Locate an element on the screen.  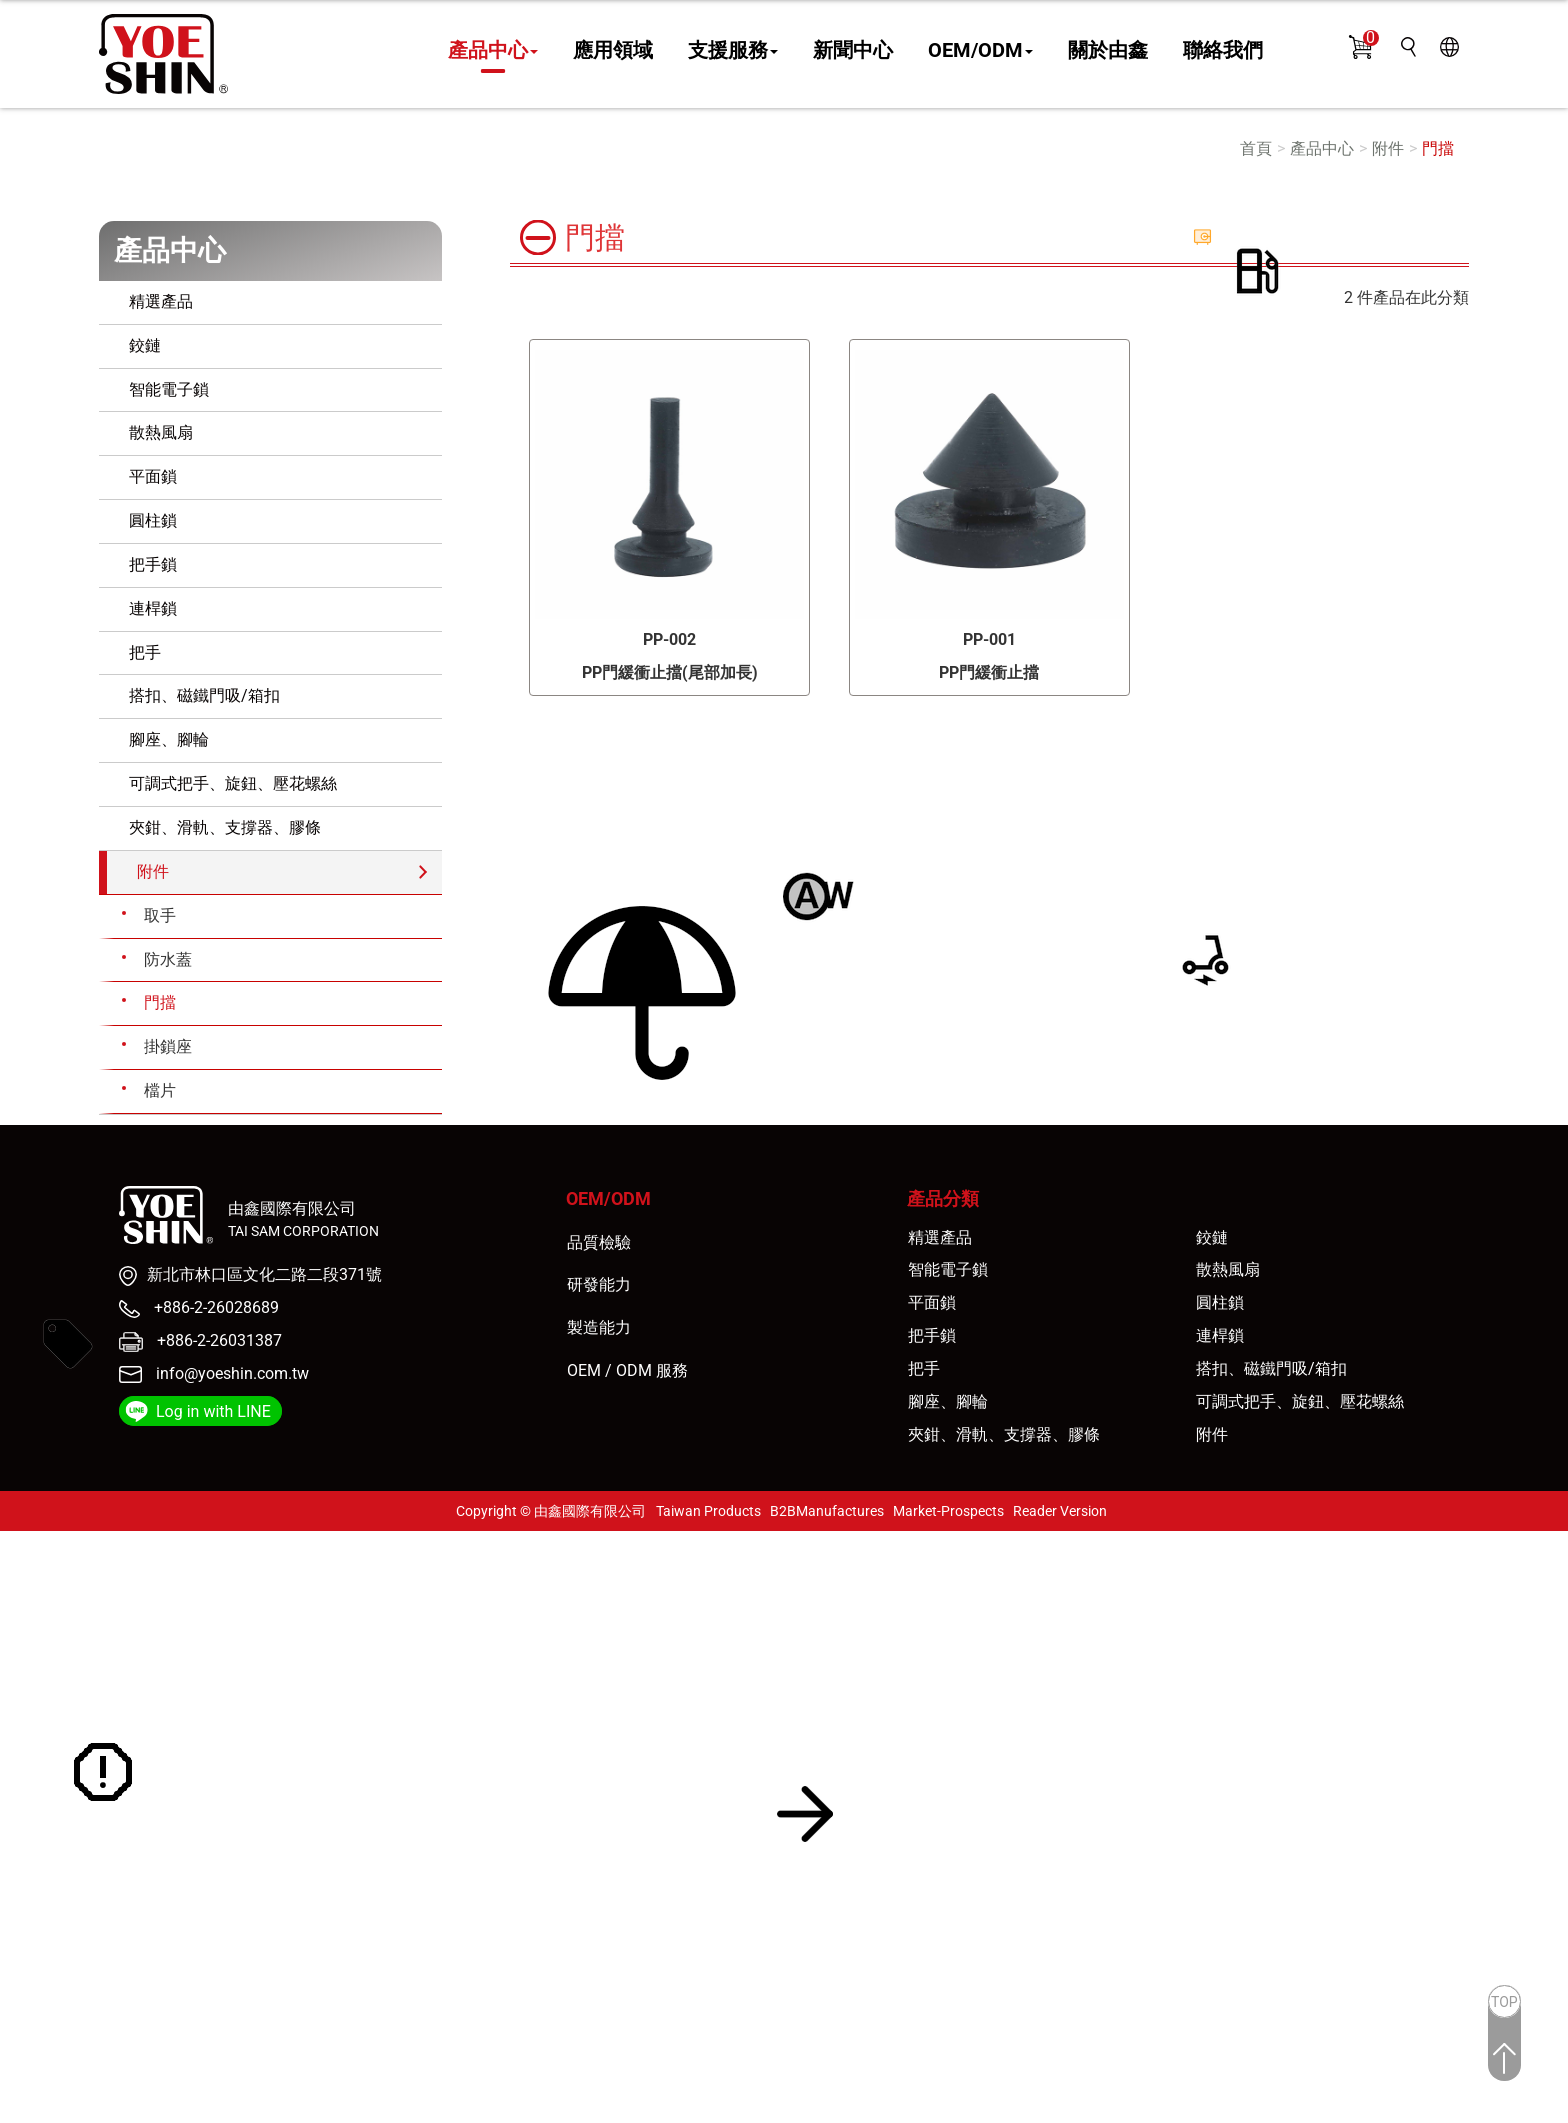
indicates an email error or delivery failure is located at coordinates (103, 1772).